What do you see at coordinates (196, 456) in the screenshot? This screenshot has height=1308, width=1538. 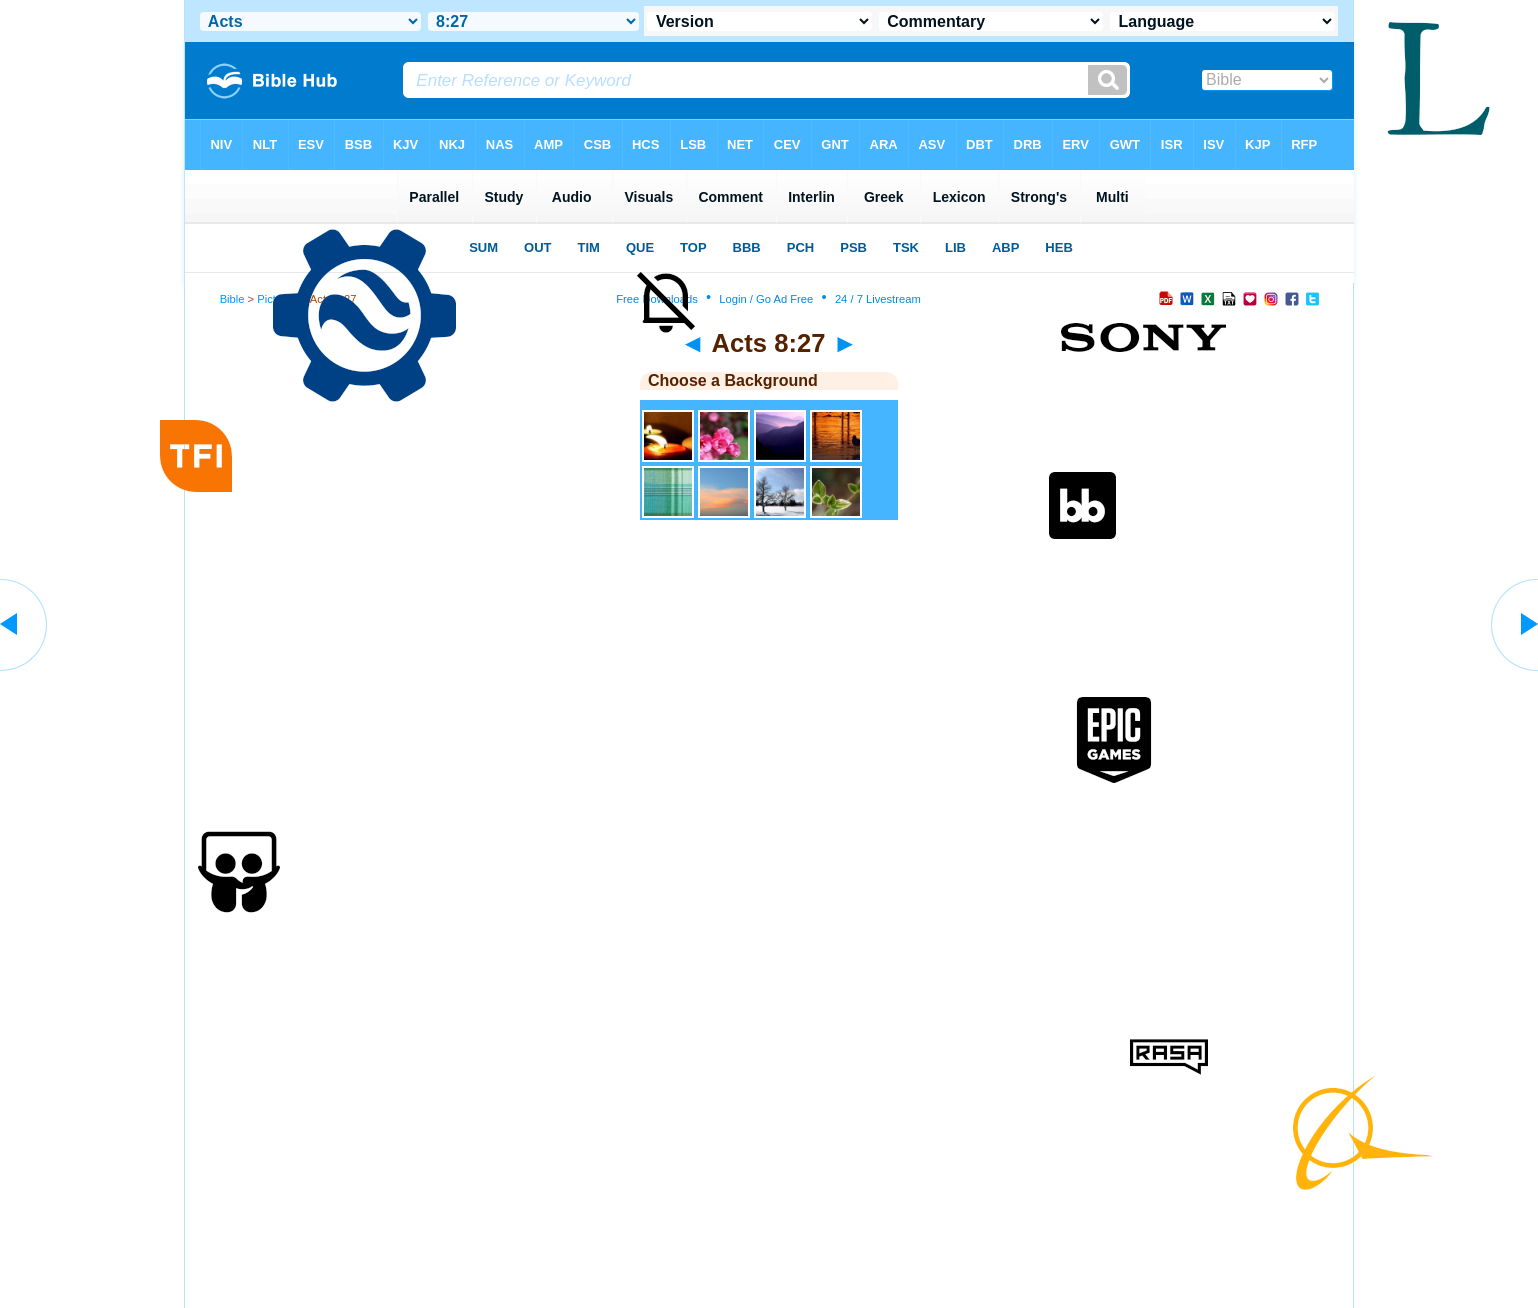 I see `open transport for ireland app or website` at bounding box center [196, 456].